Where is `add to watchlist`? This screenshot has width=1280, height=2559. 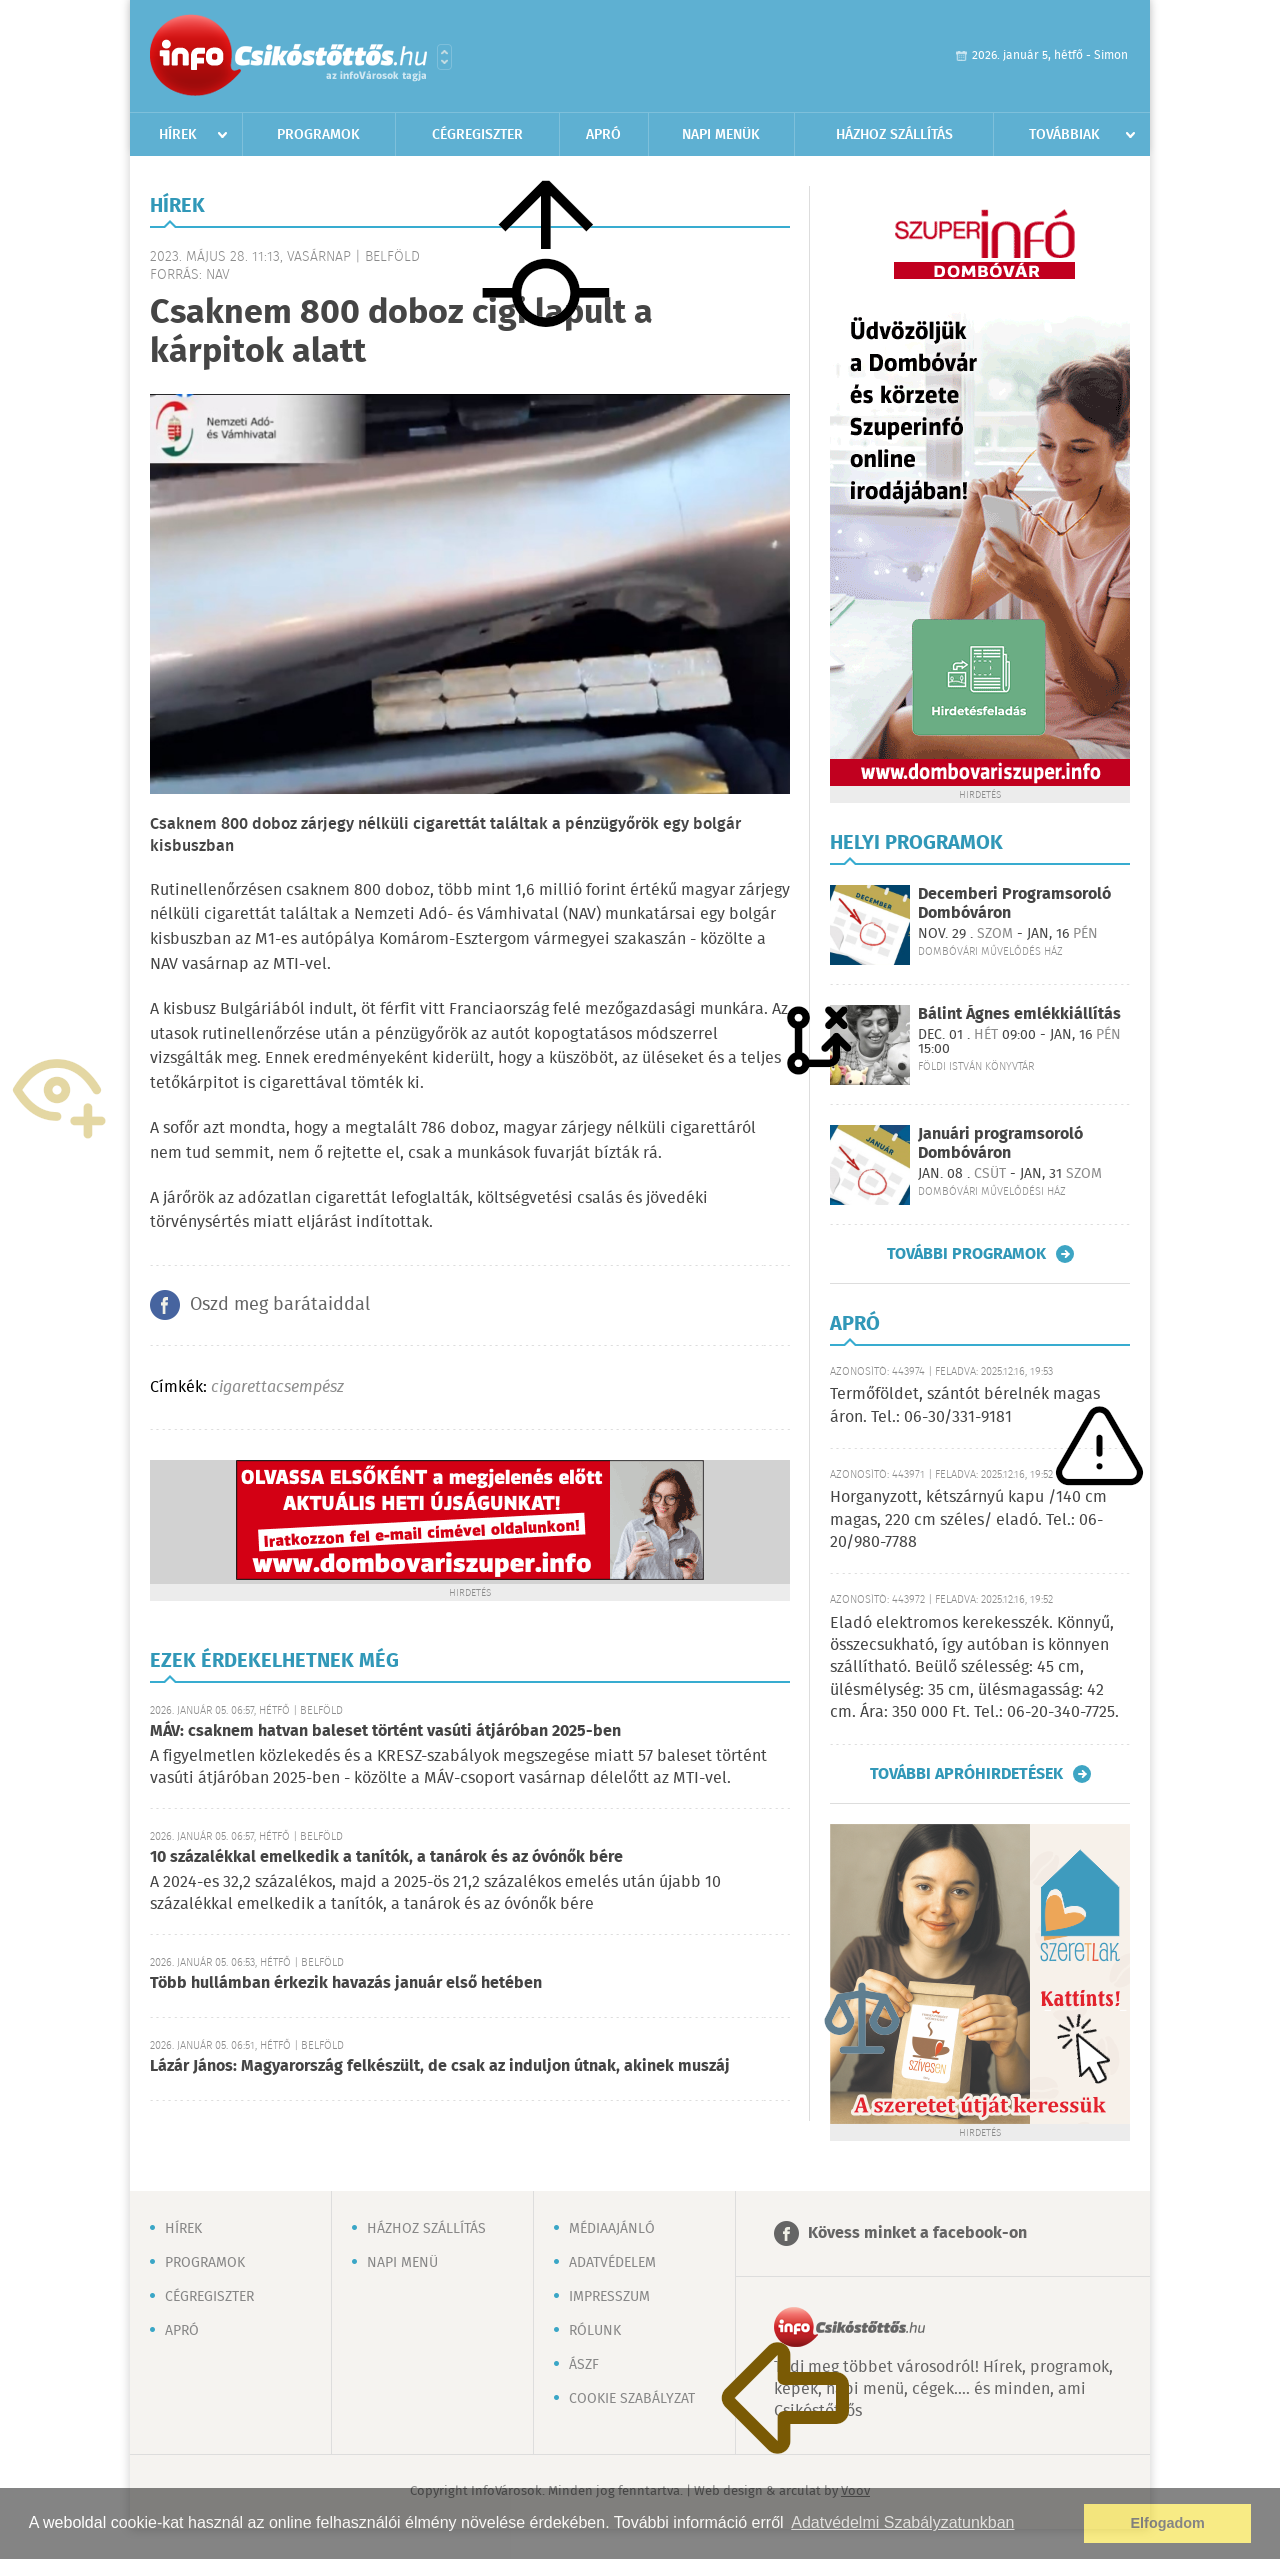
add to watchlist is located at coordinates (57, 1090).